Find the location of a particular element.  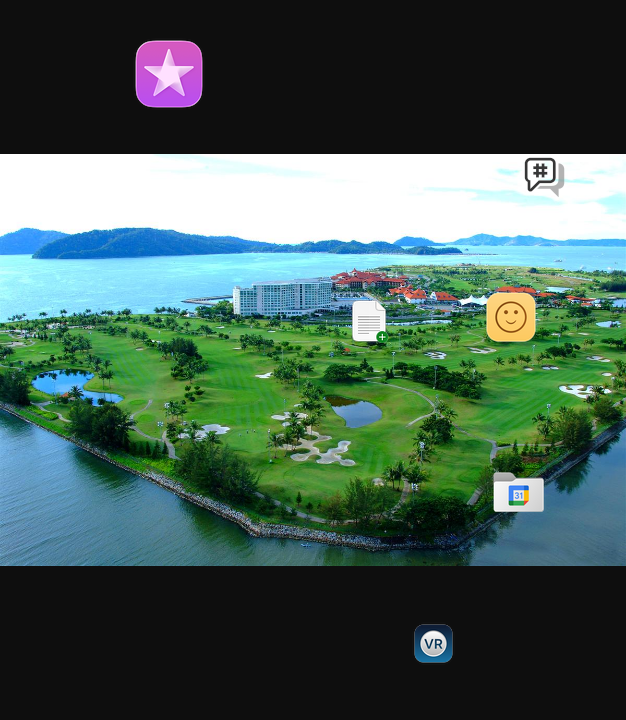

create a new document is located at coordinates (369, 321).